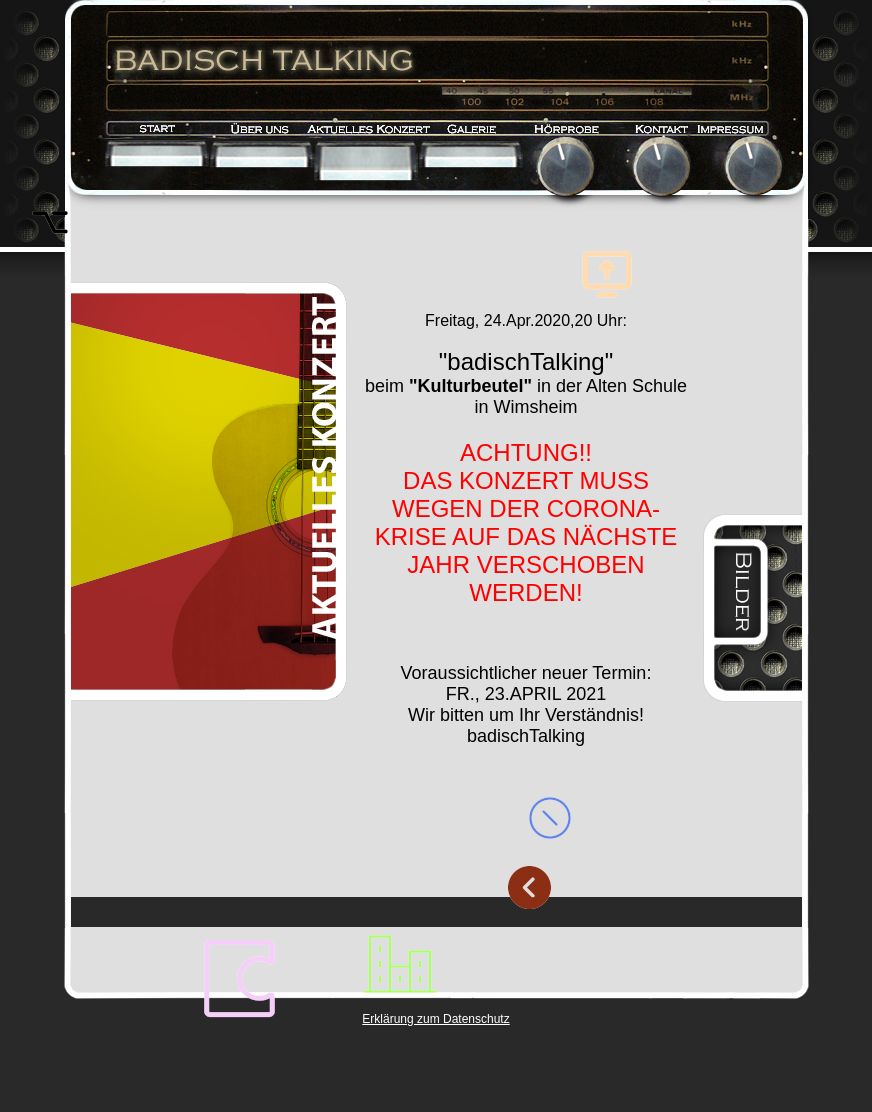 This screenshot has height=1112, width=872. Describe the element at coordinates (529, 887) in the screenshot. I see `go back to the previous screen` at that location.